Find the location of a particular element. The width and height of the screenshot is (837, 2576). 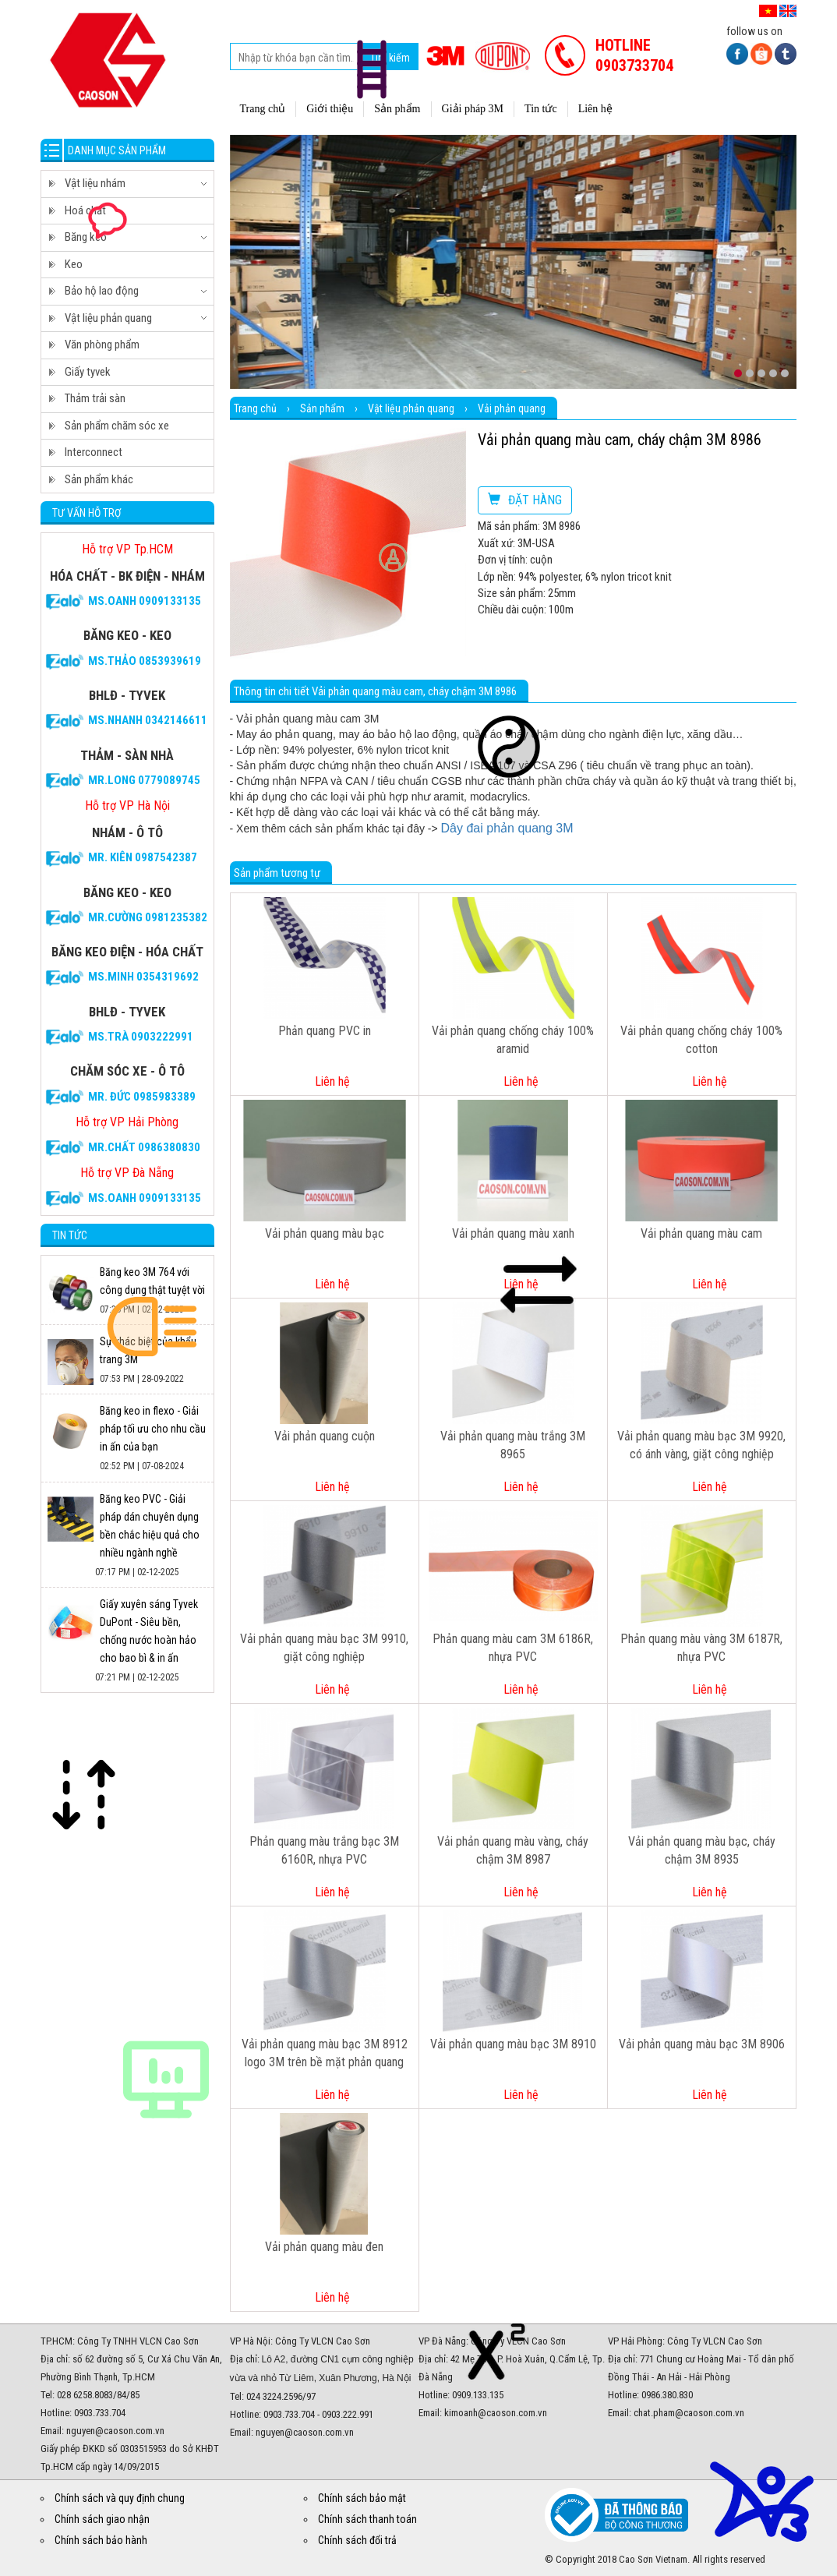

open chat or messaging is located at coordinates (107, 221).